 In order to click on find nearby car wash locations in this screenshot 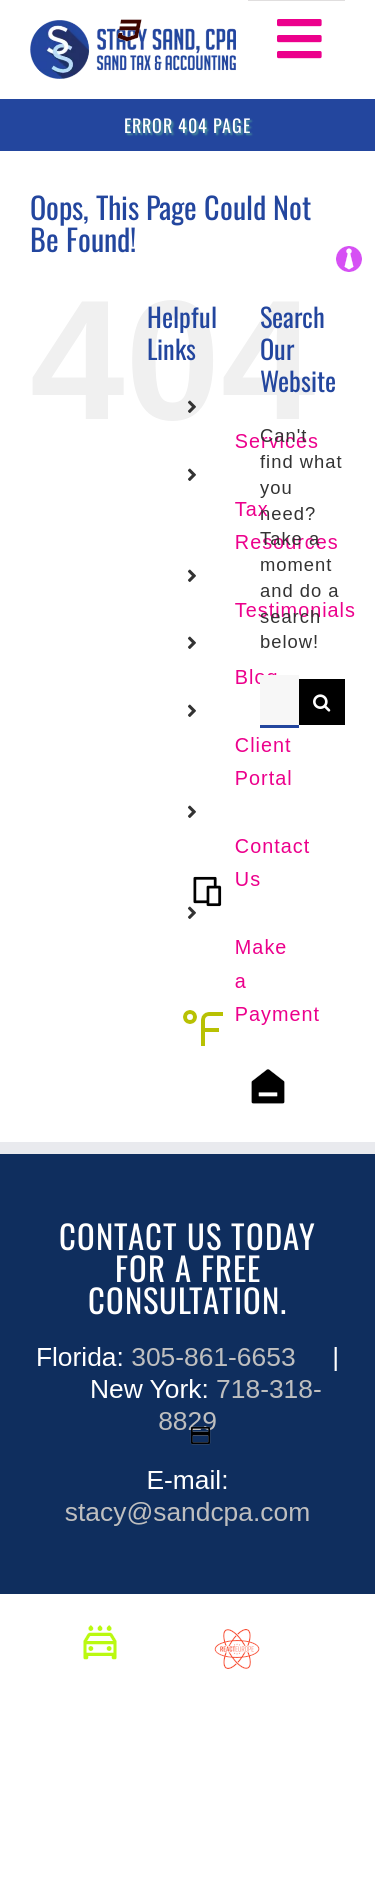, I will do `click(100, 1641)`.